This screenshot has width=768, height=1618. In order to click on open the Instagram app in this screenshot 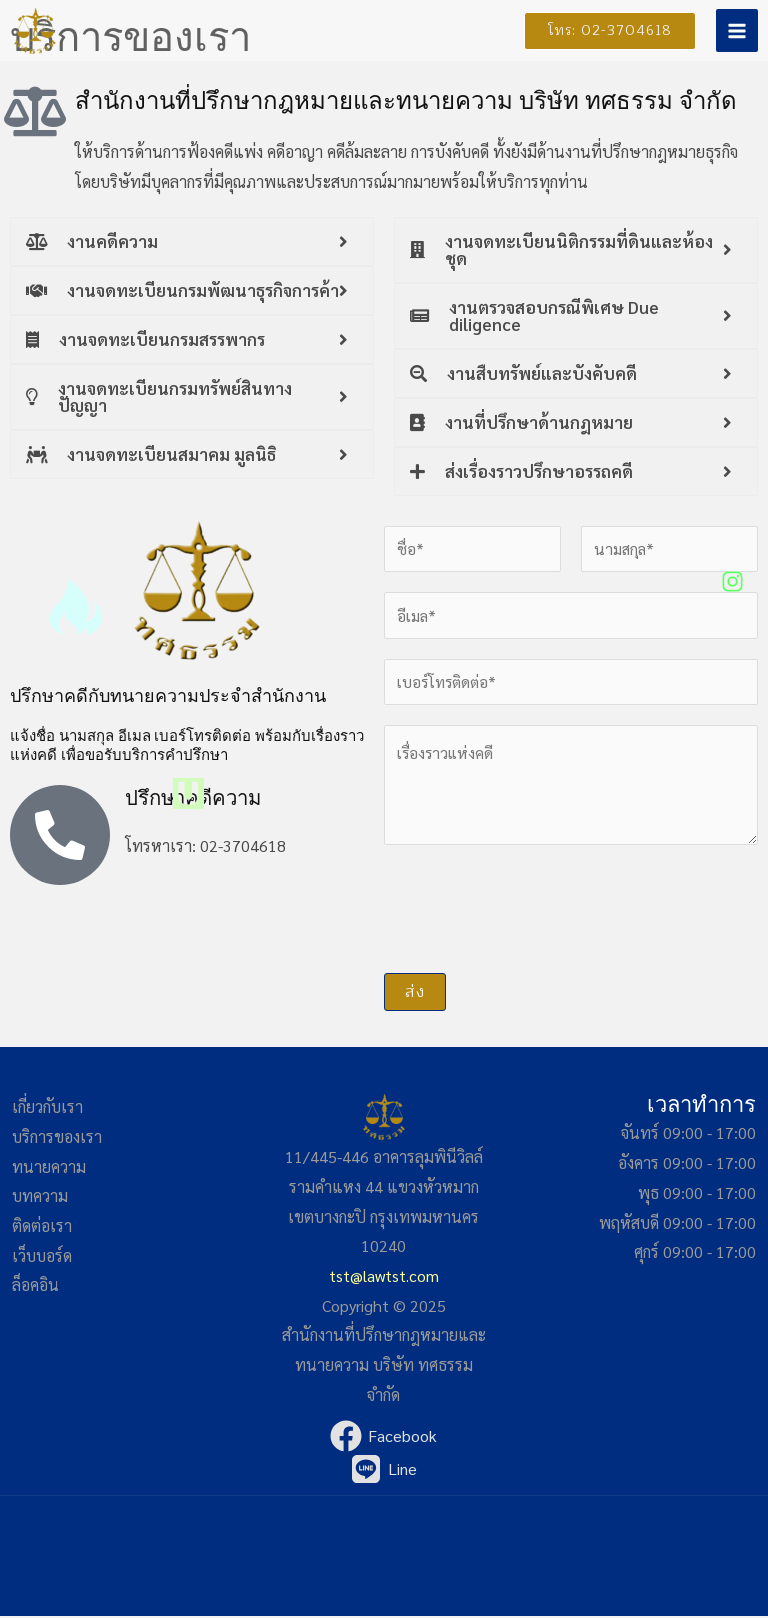, I will do `click(732, 581)`.